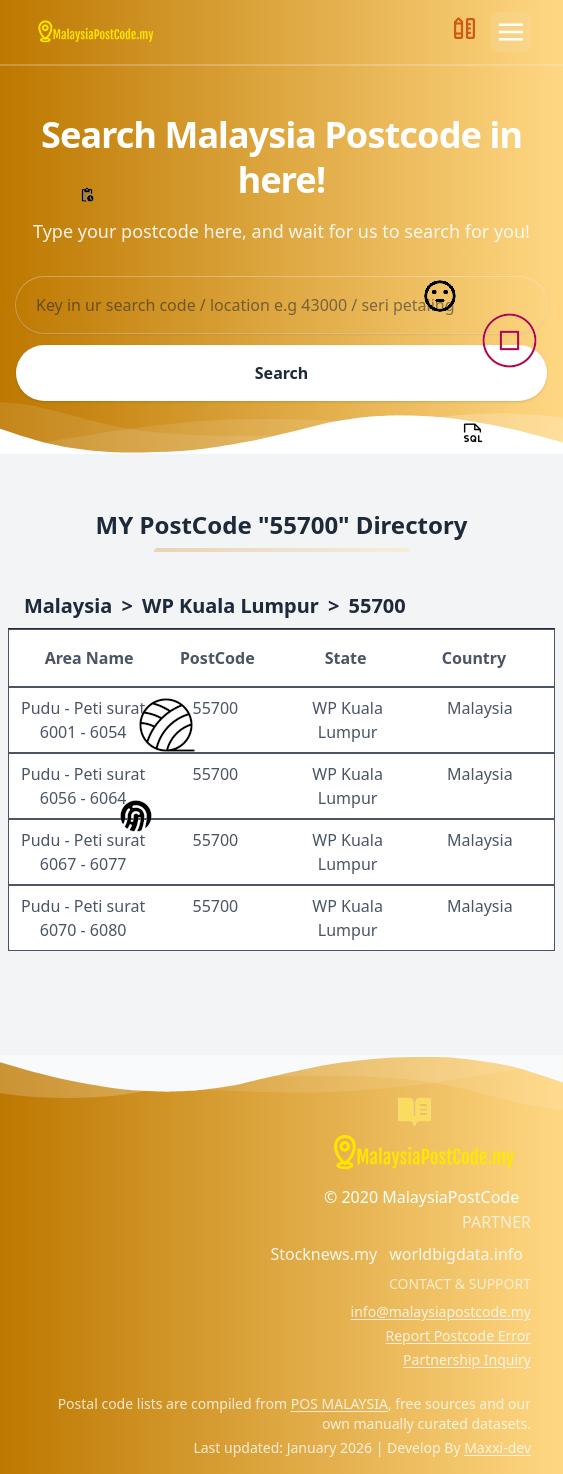 The width and height of the screenshot is (563, 1474). I want to click on access knitting or crafting projects, so click(166, 725).